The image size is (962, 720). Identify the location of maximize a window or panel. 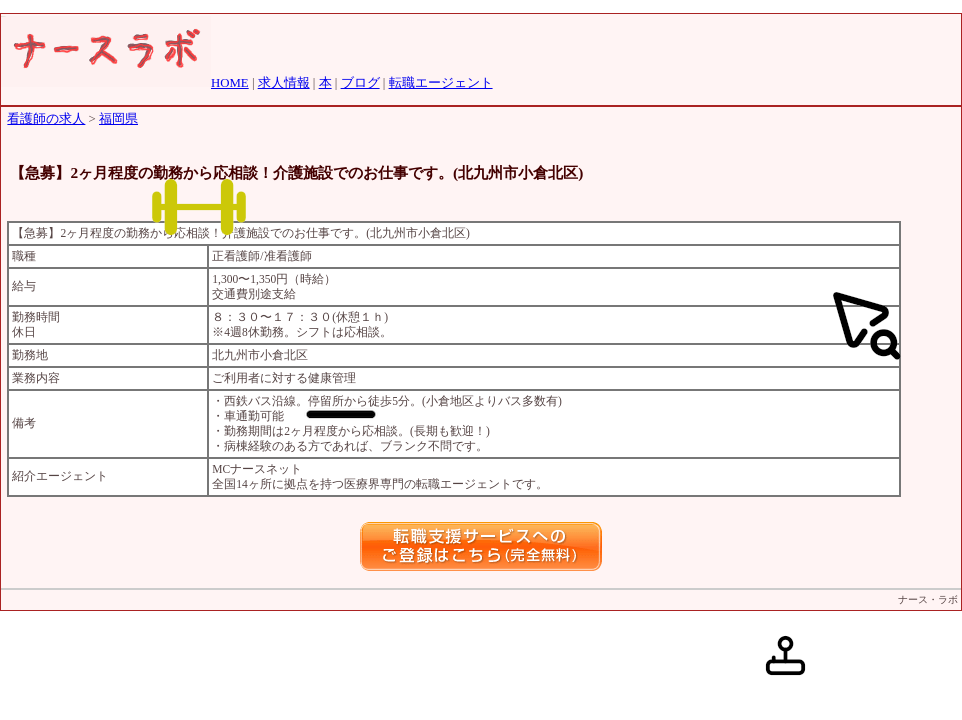
(341, 445).